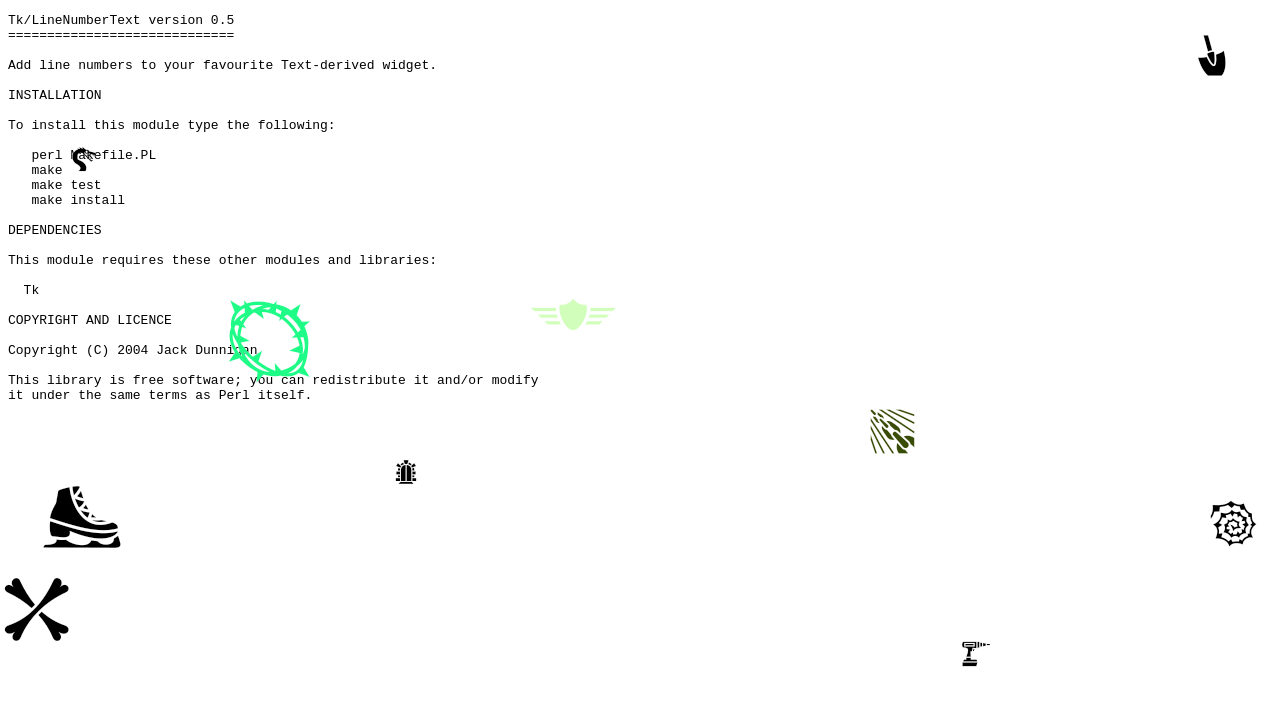 This screenshot has width=1280, height=720. I want to click on power tools or hardware category, so click(976, 654).